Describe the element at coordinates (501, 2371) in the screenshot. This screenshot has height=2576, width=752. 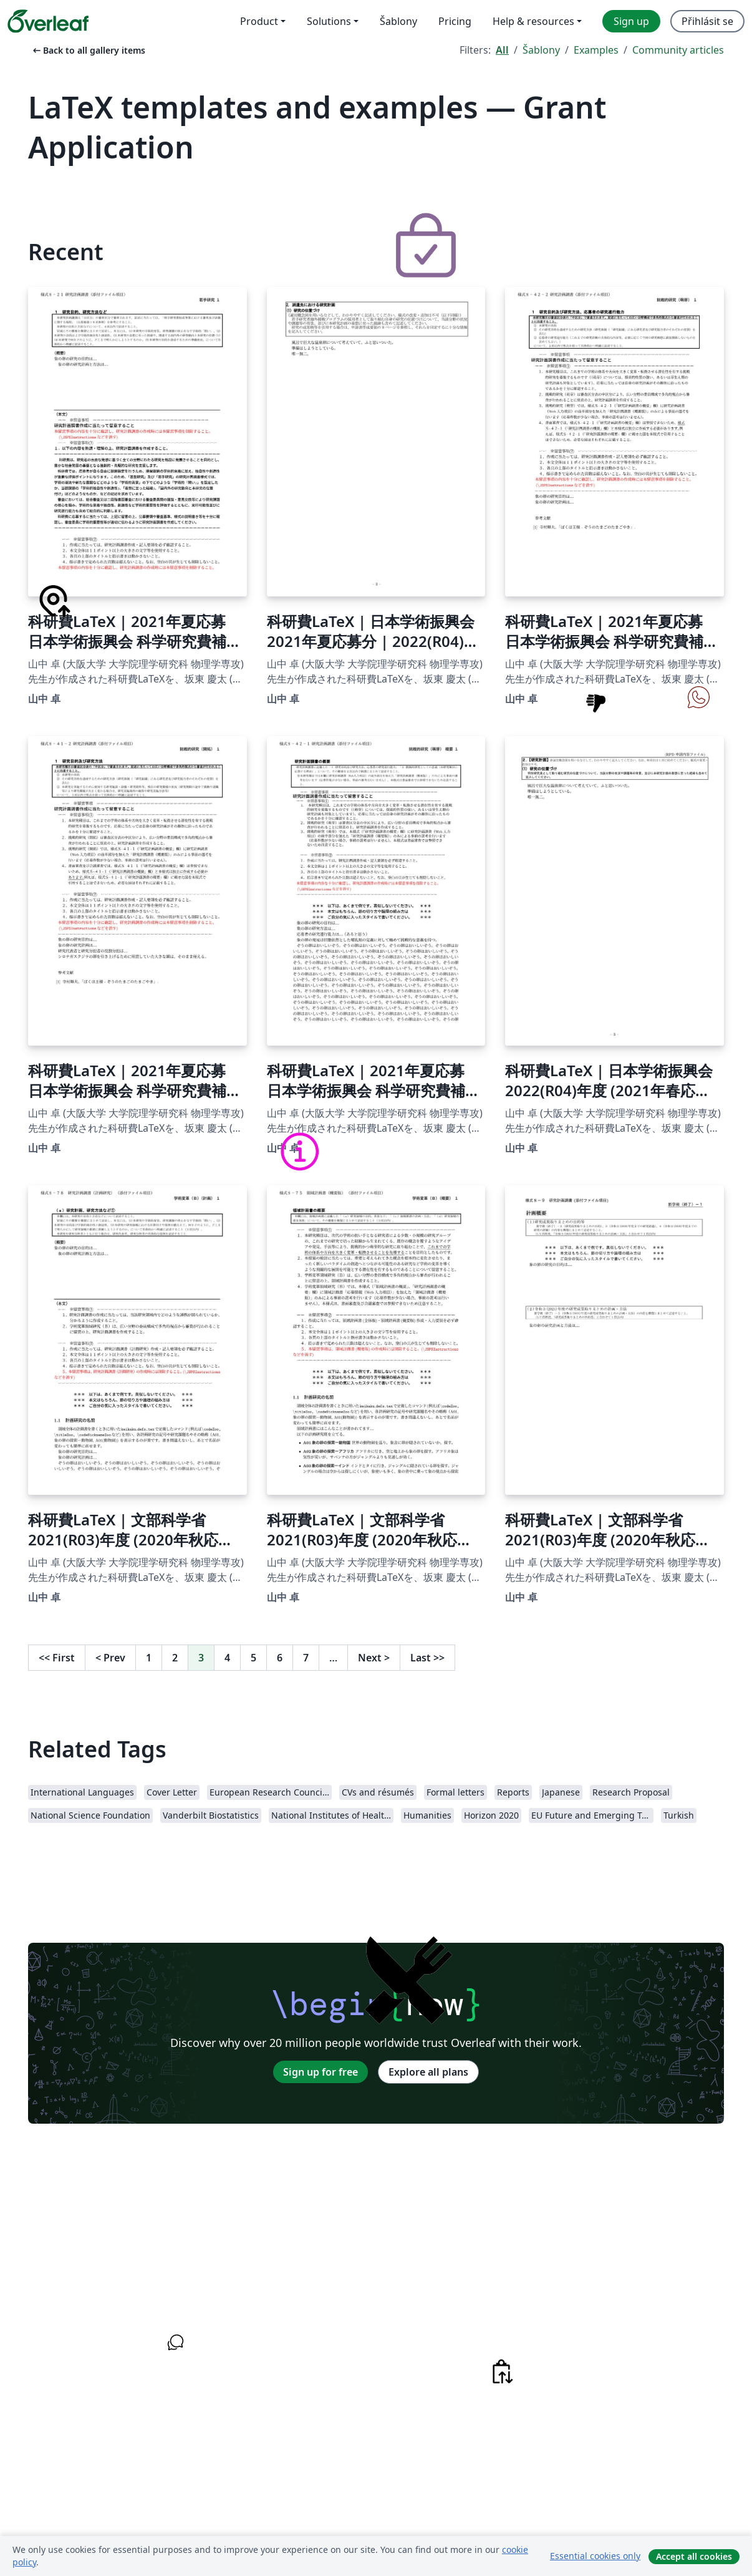
I see `copy to clipboard` at that location.